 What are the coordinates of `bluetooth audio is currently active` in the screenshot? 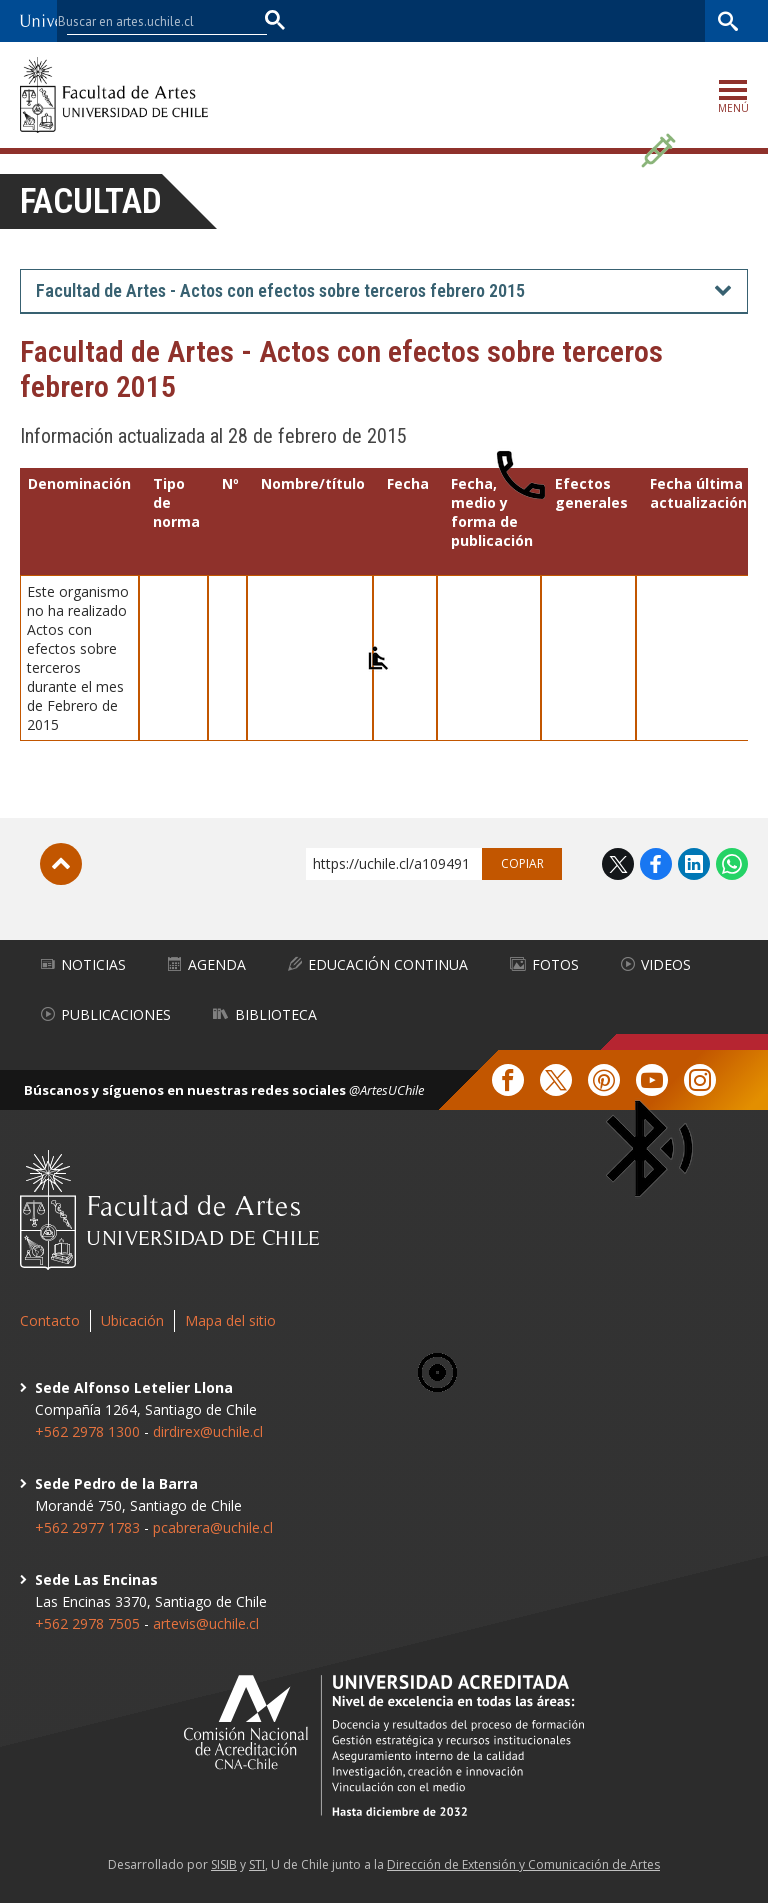 It's located at (649, 1148).